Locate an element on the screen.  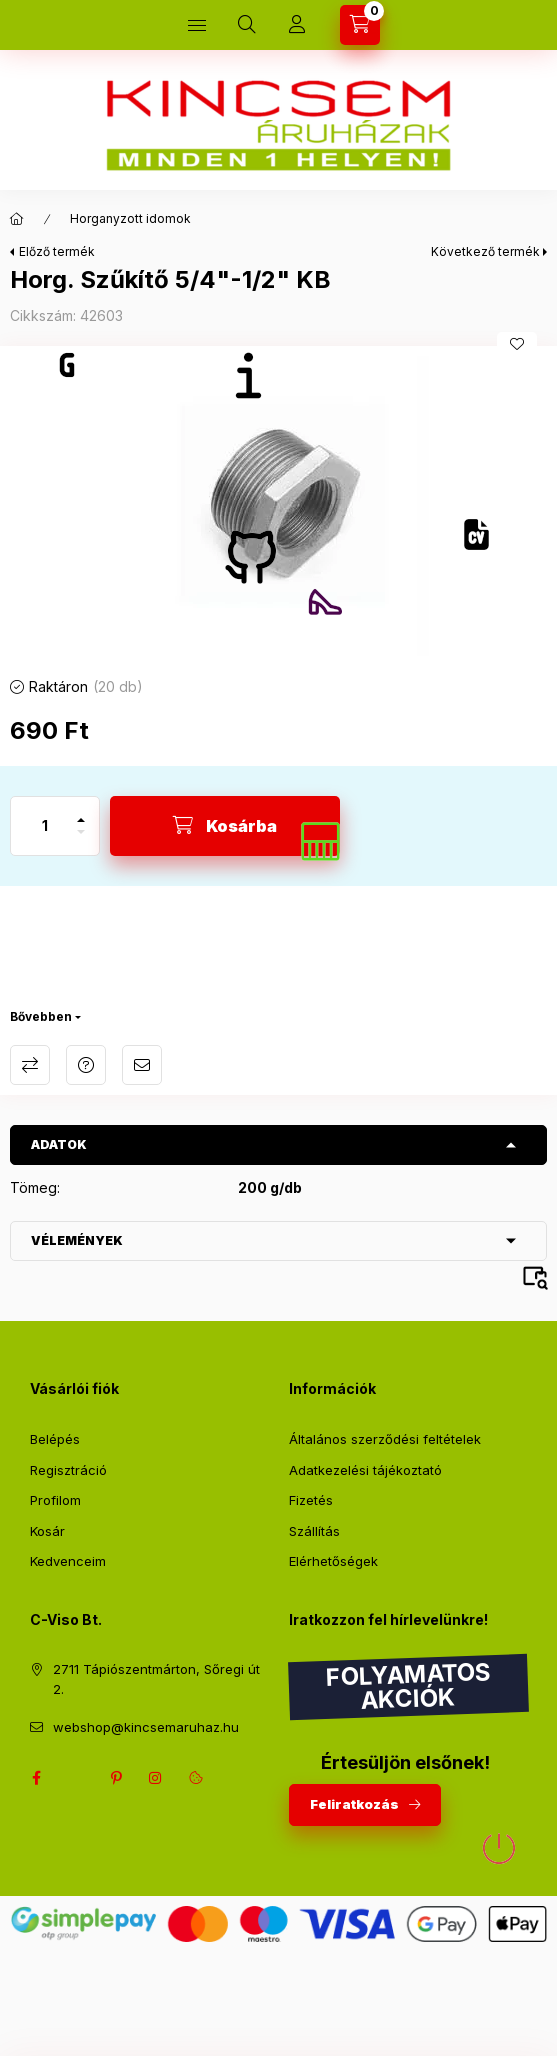
toggle bottom panel visibility is located at coordinates (320, 841).